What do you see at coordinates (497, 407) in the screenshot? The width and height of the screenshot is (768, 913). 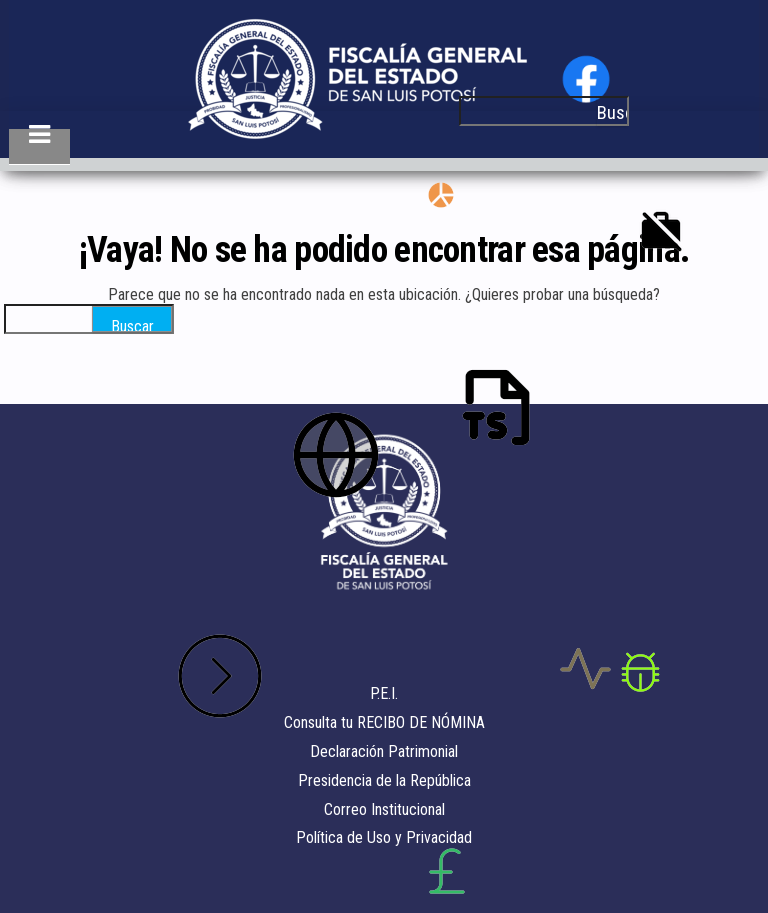 I see `a TypeScript file` at bounding box center [497, 407].